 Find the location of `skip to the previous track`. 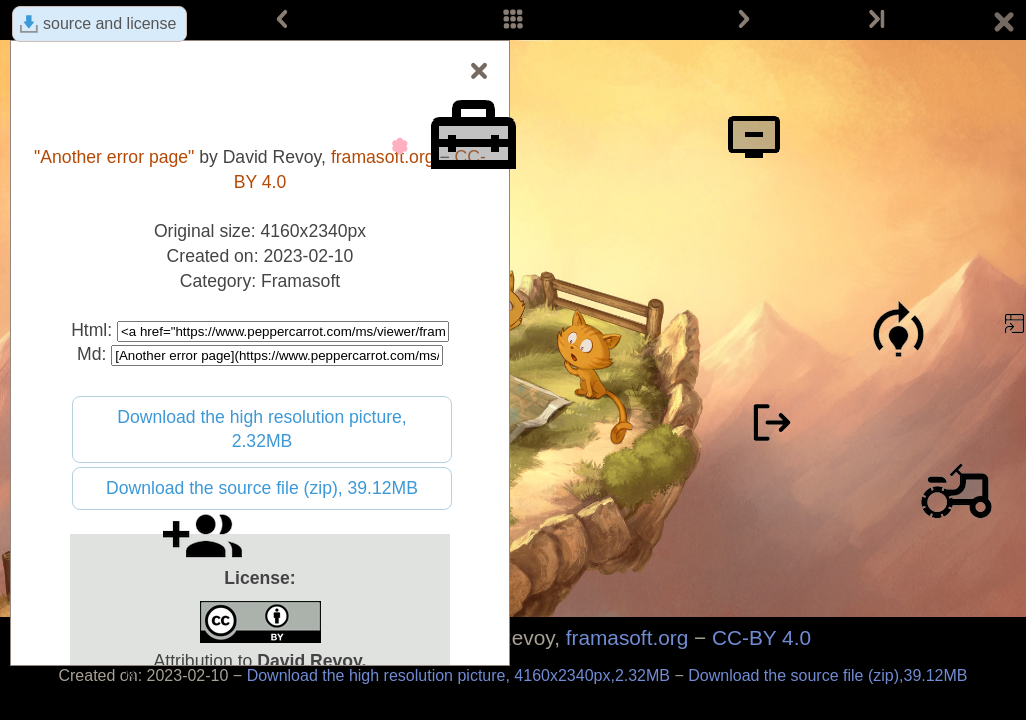

skip to the previous track is located at coordinates (130, 675).